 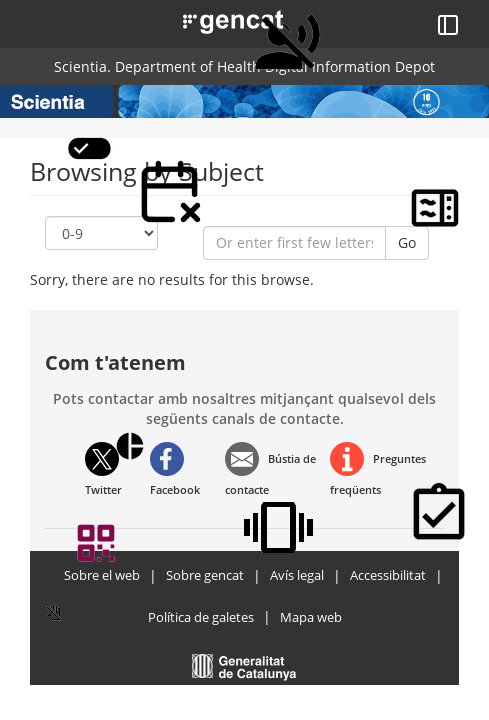 What do you see at coordinates (89, 148) in the screenshot?
I see `toggle setting enabled or active` at bounding box center [89, 148].